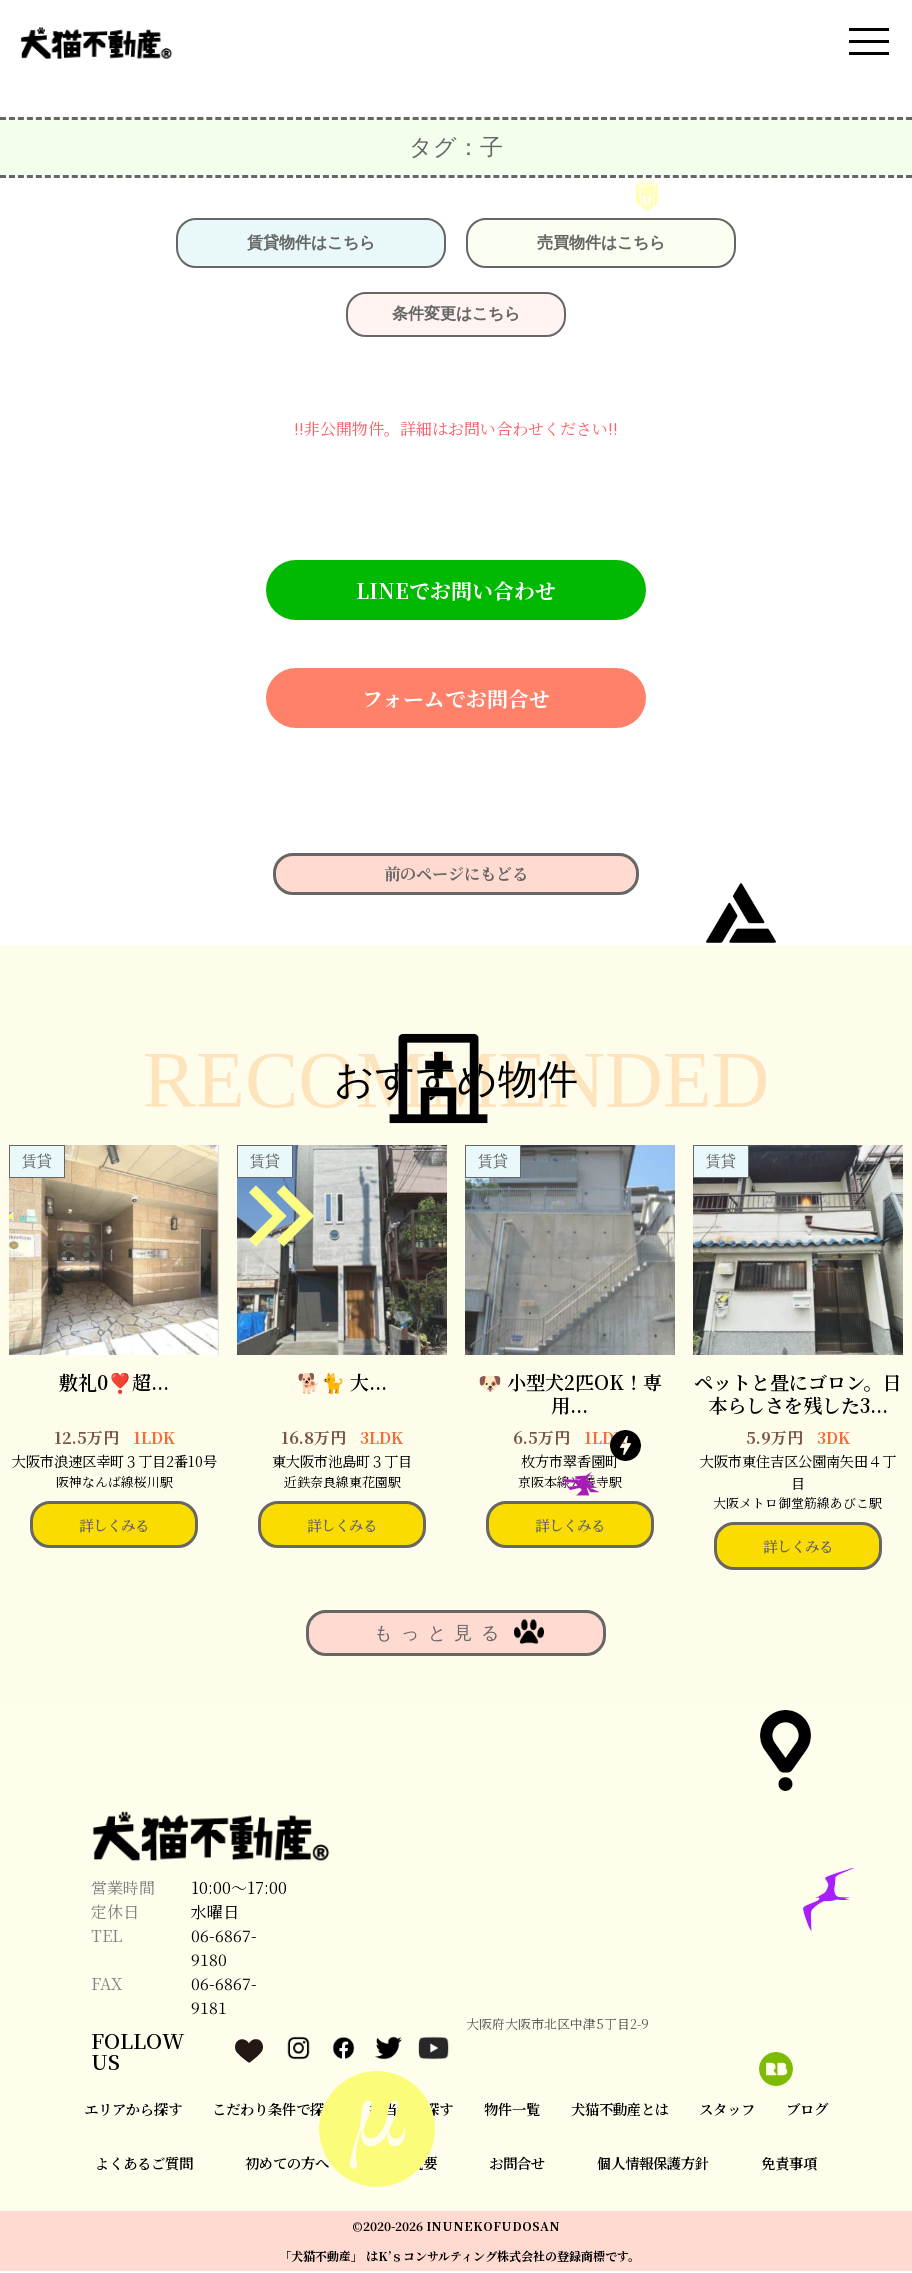 Image resolution: width=912 pixels, height=2273 pixels. I want to click on open frigate NVR dashboard, so click(828, 1899).